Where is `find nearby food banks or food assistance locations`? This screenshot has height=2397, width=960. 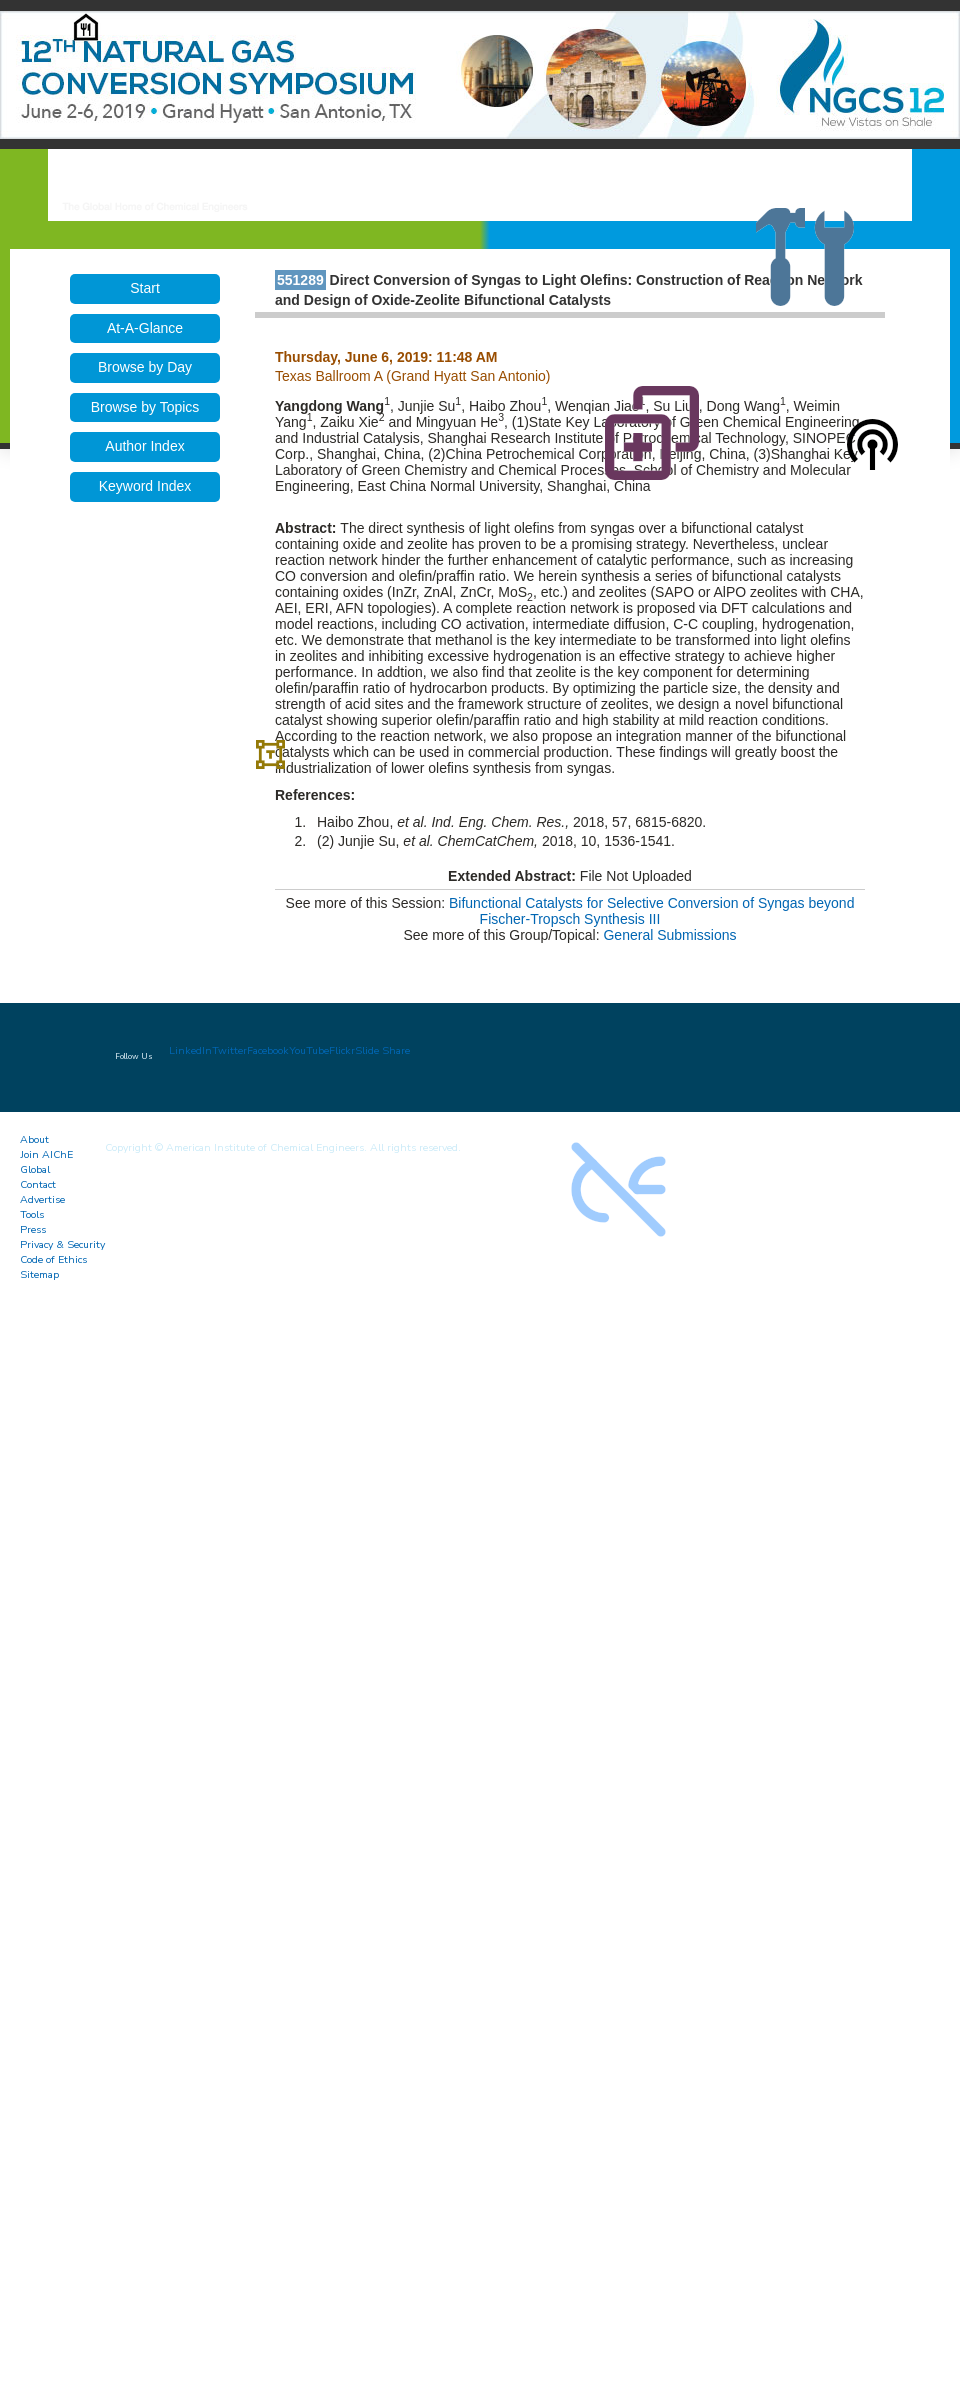
find nearby food banks or food assistance locations is located at coordinates (86, 27).